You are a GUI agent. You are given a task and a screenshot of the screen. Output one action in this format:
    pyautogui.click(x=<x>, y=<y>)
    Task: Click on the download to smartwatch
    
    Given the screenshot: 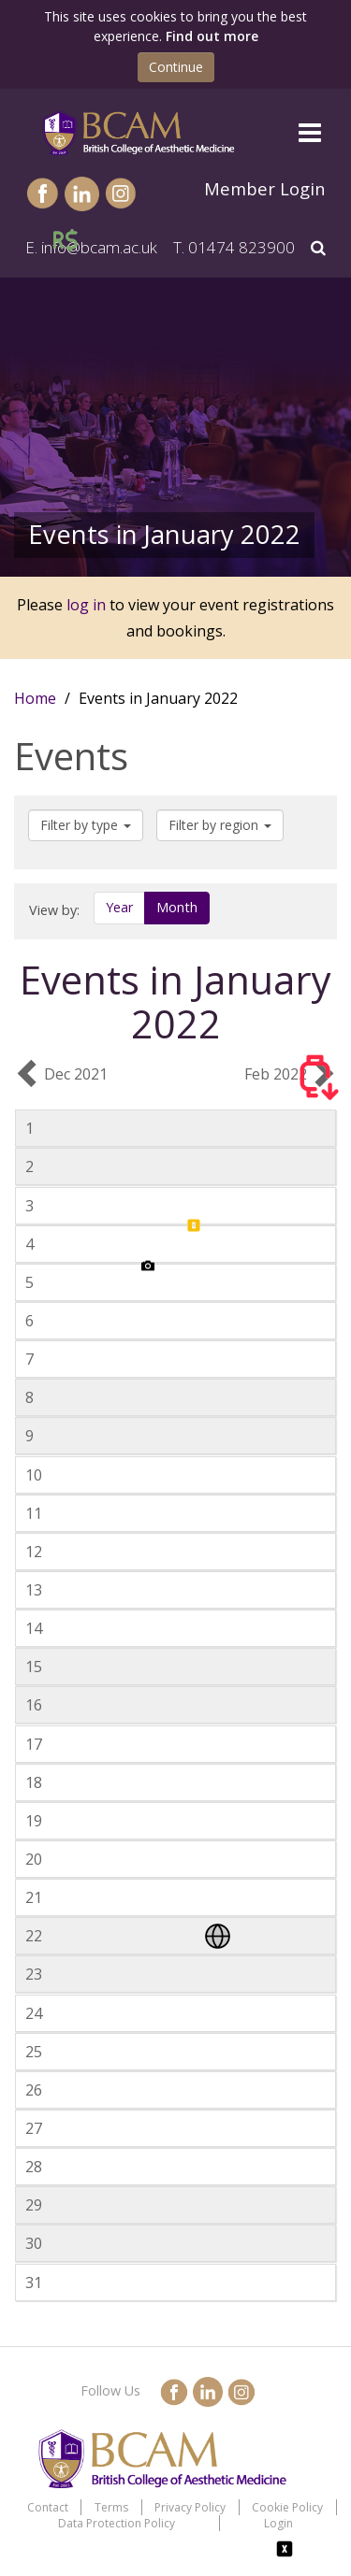 What is the action you would take?
    pyautogui.click(x=314, y=1076)
    